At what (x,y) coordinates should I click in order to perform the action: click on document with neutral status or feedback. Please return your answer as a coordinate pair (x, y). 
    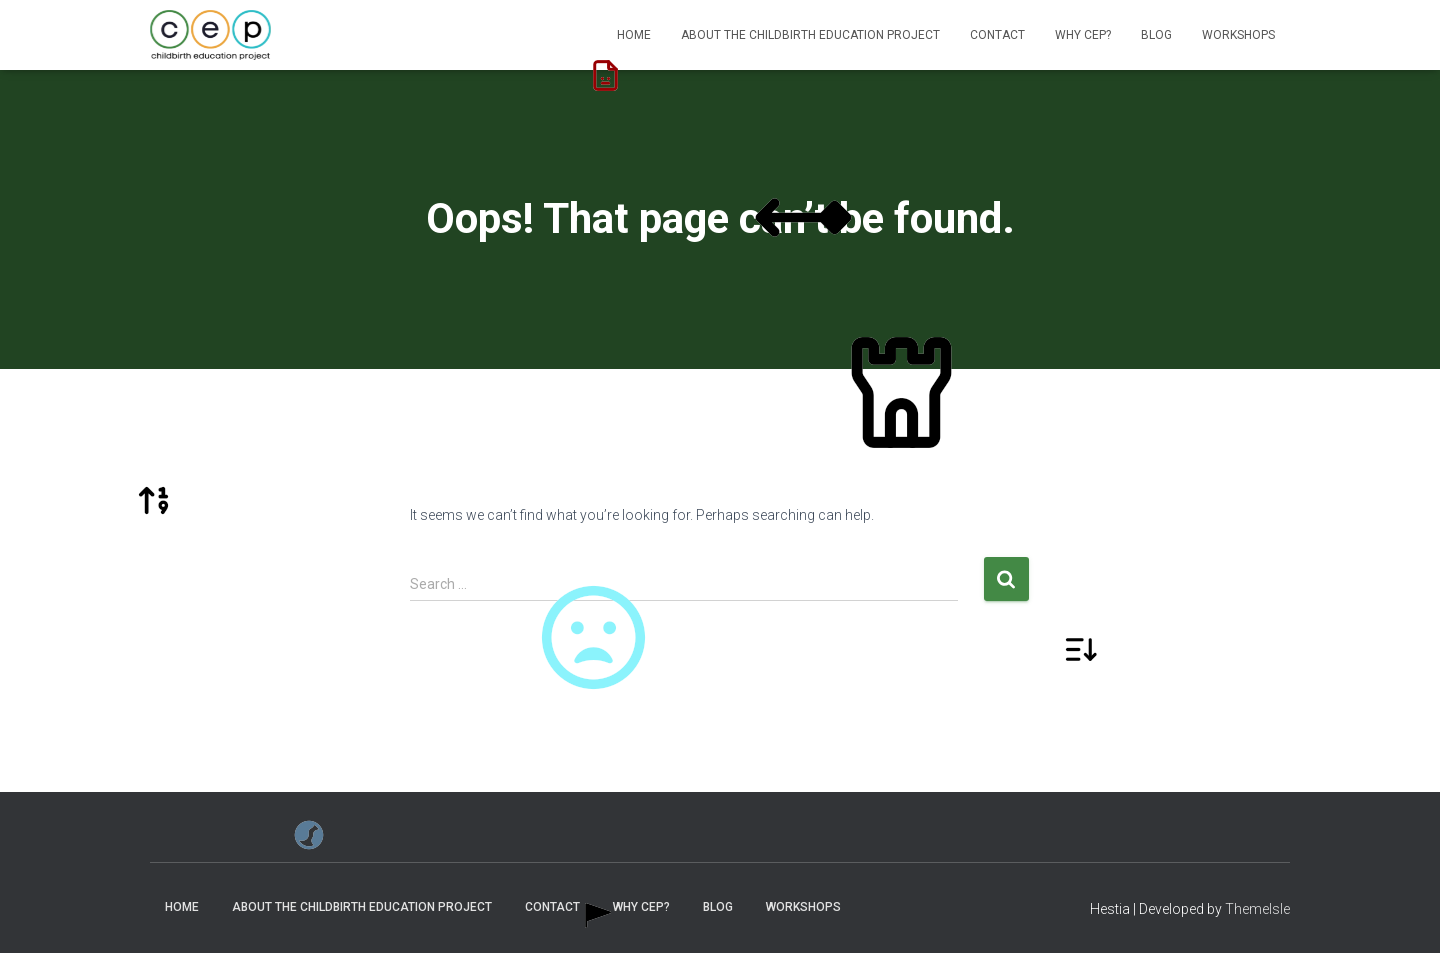
    Looking at the image, I should click on (605, 75).